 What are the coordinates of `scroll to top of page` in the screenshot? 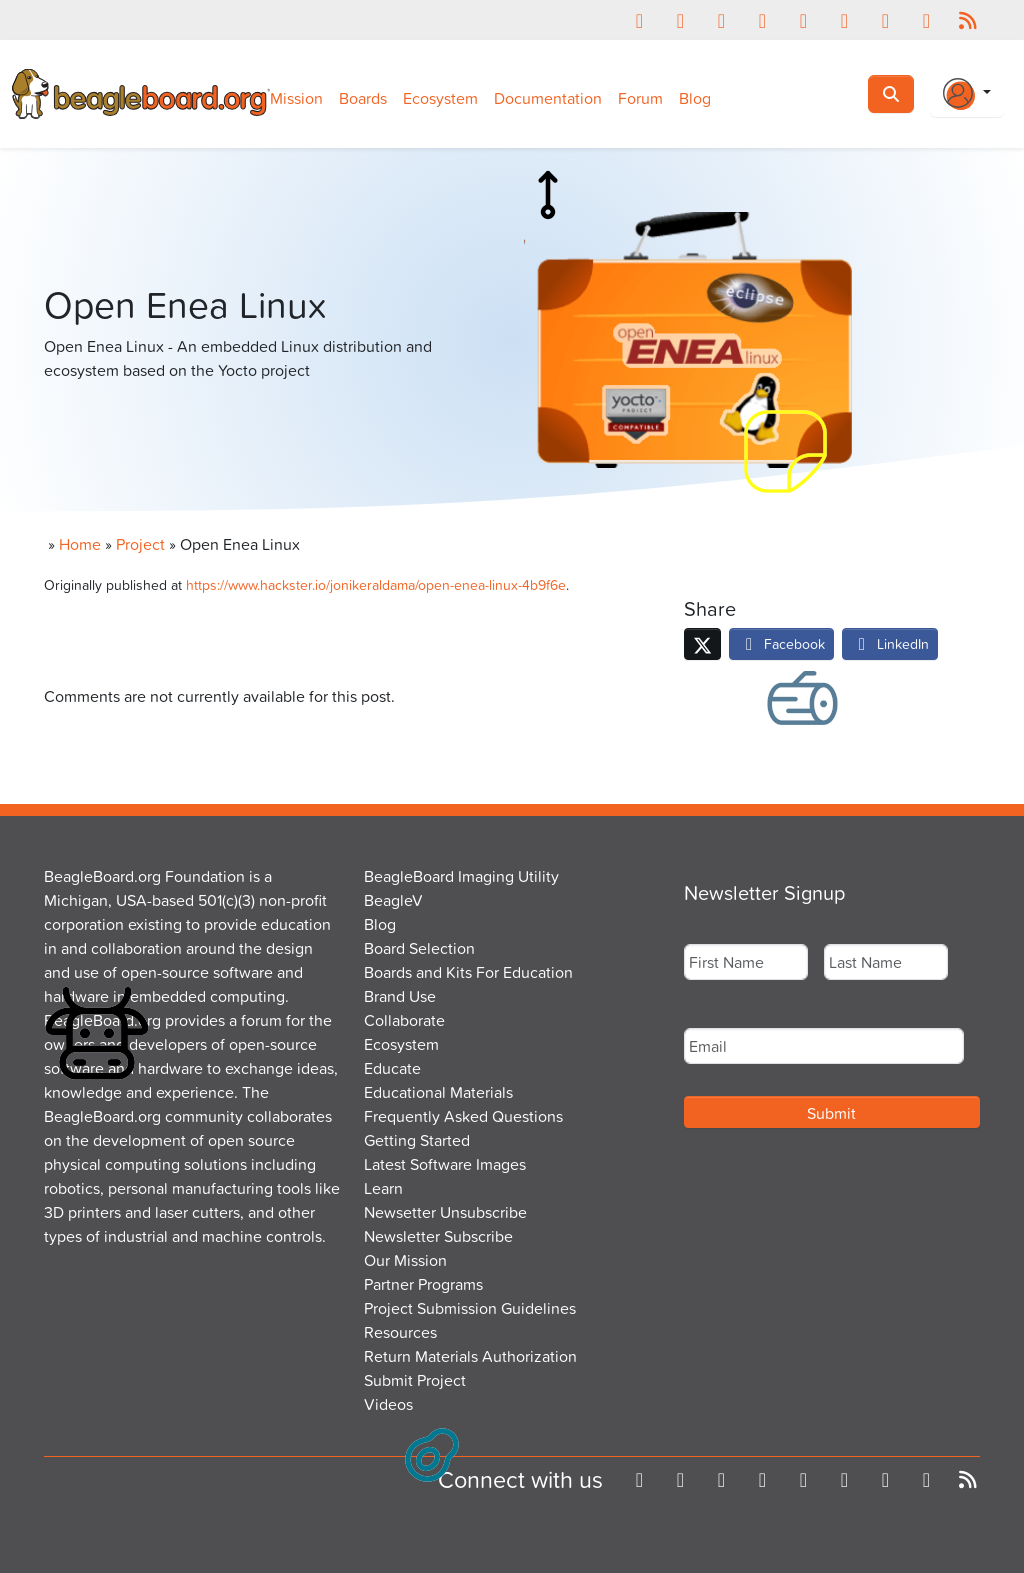 It's located at (548, 195).